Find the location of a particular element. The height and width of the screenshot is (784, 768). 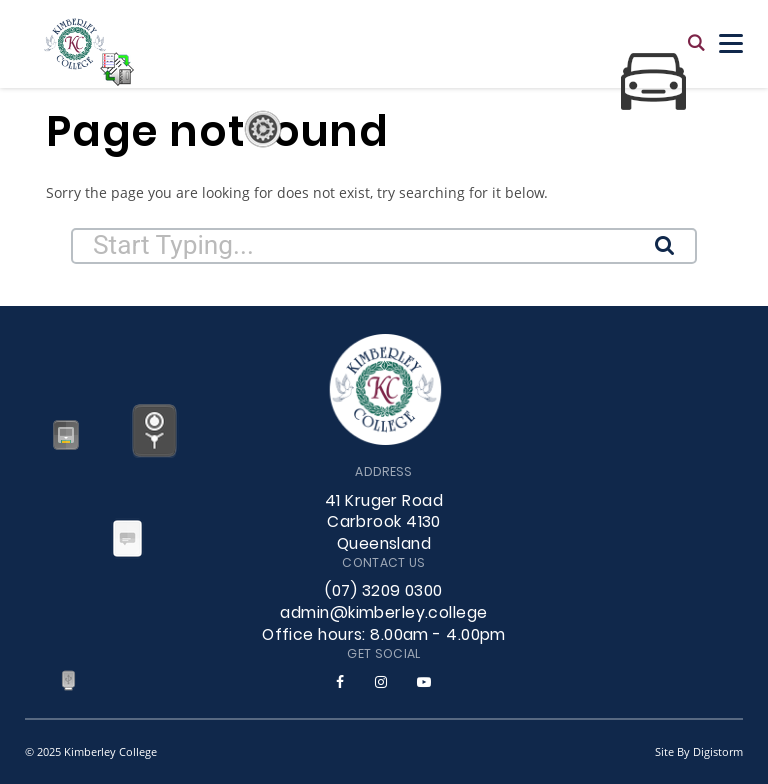

access travel and transportation emoji is located at coordinates (653, 81).